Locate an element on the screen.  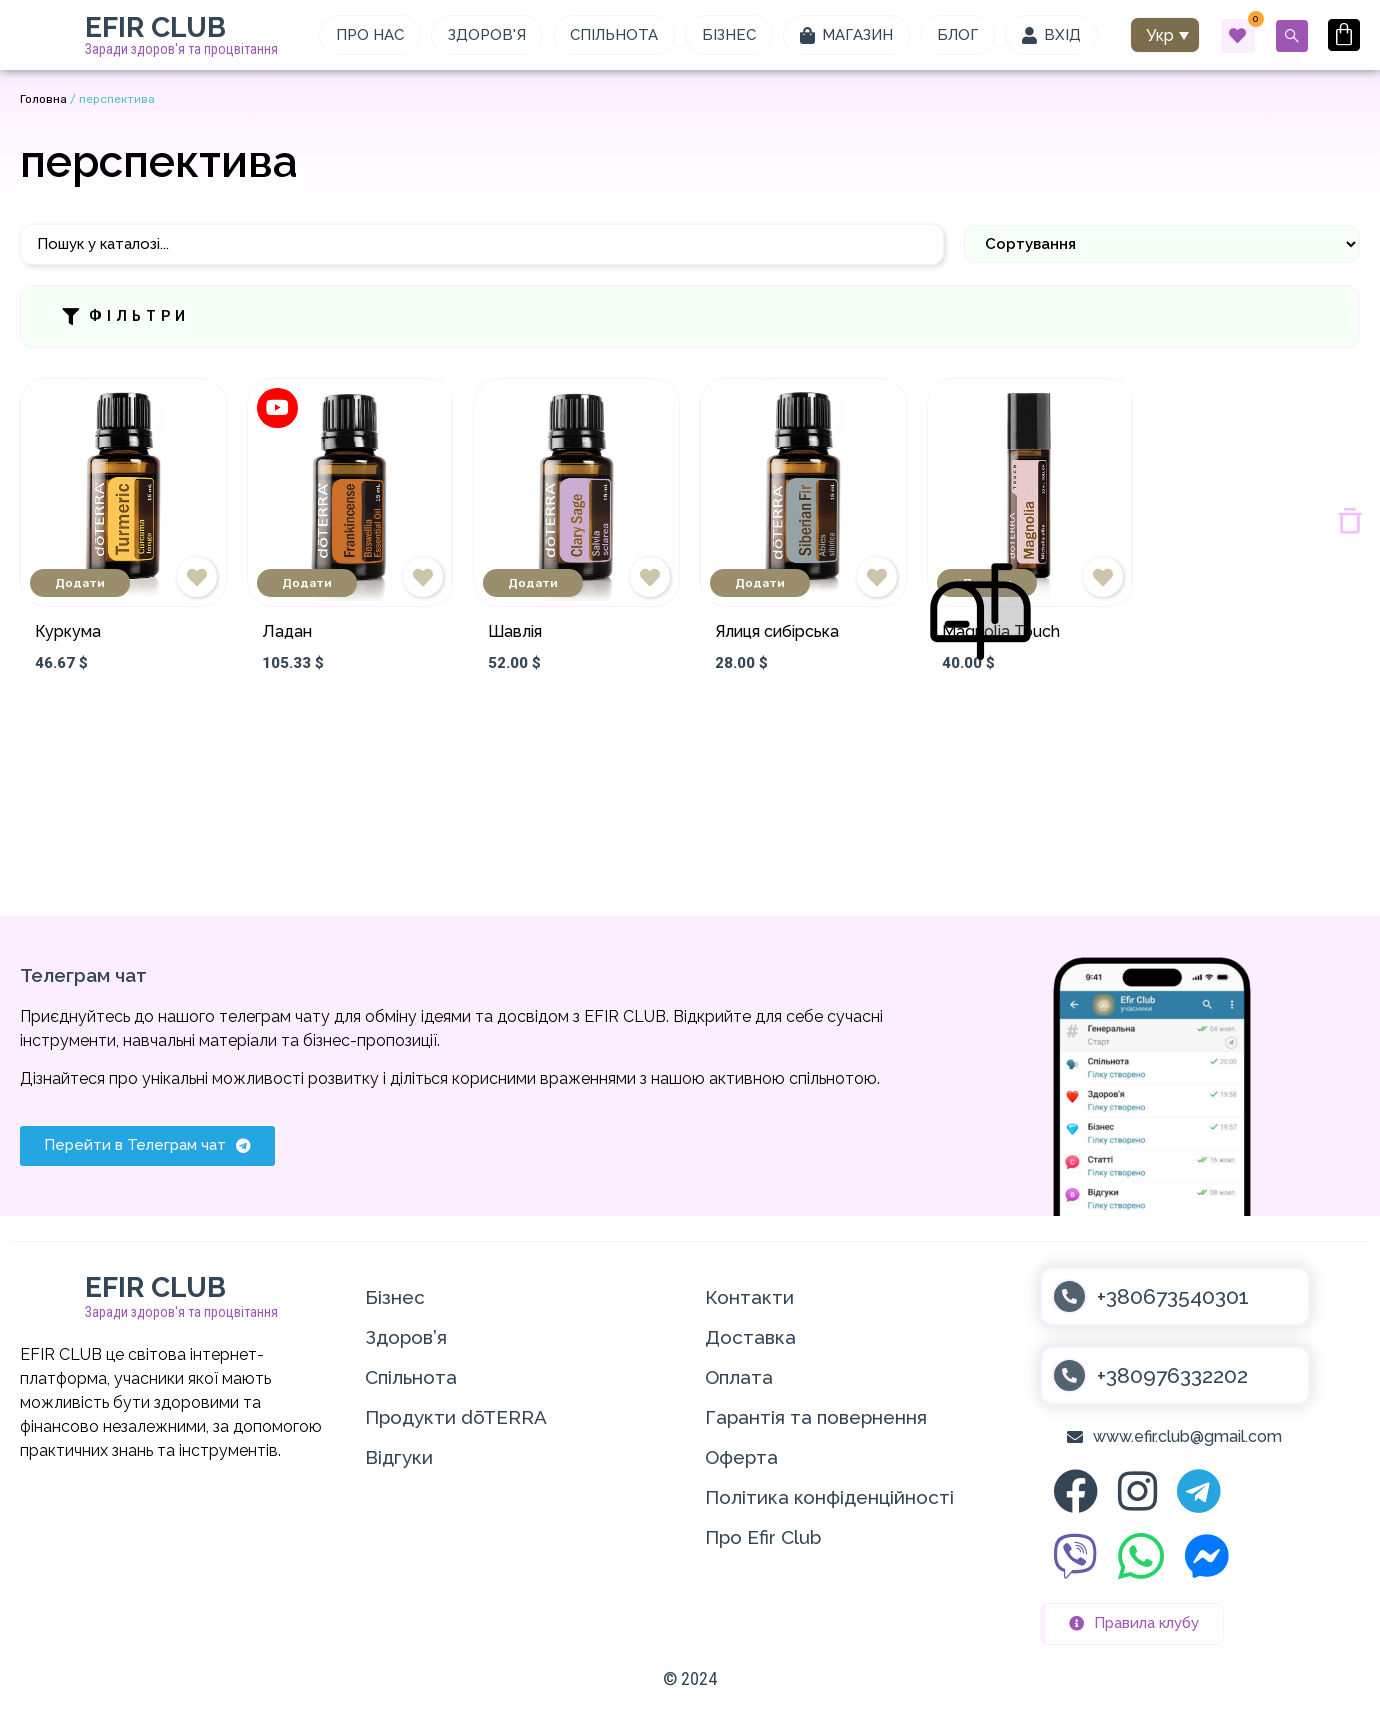
delete item is located at coordinates (1350, 522).